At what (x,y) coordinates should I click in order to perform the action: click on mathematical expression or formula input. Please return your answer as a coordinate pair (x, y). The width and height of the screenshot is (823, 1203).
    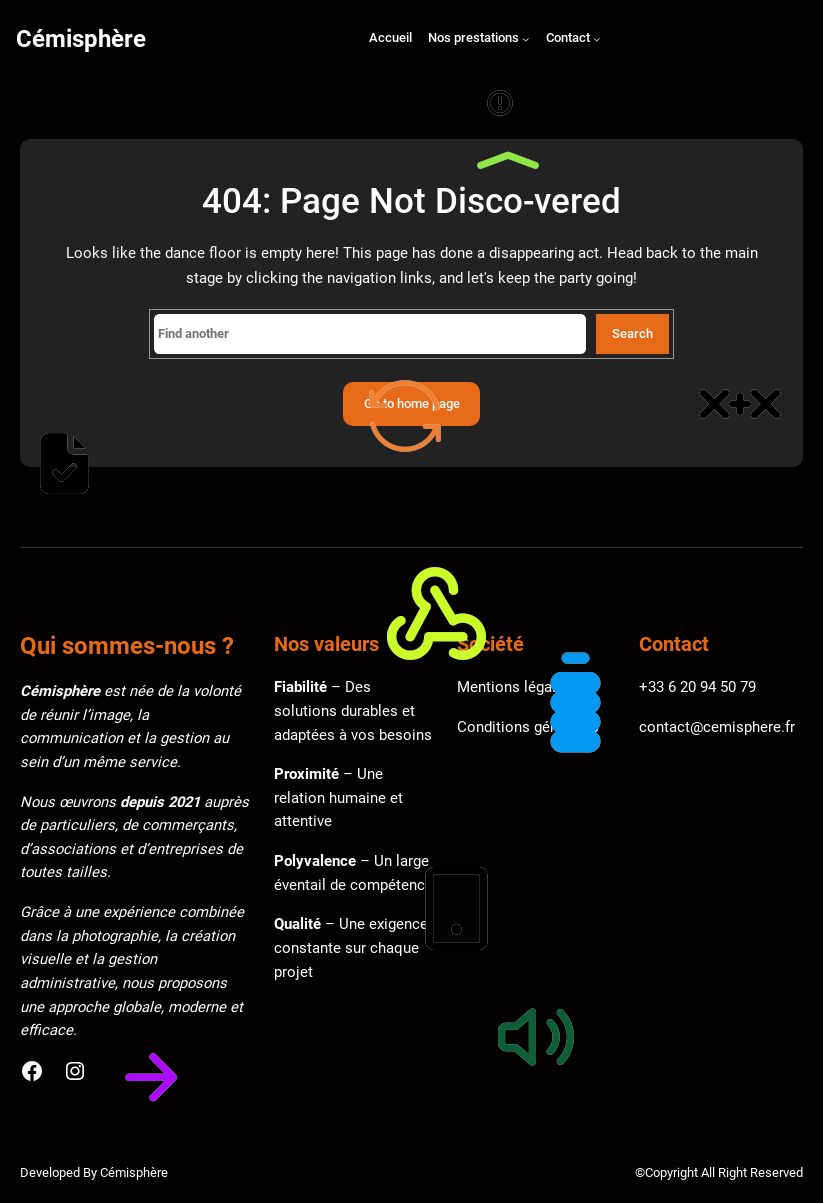
    Looking at the image, I should click on (740, 404).